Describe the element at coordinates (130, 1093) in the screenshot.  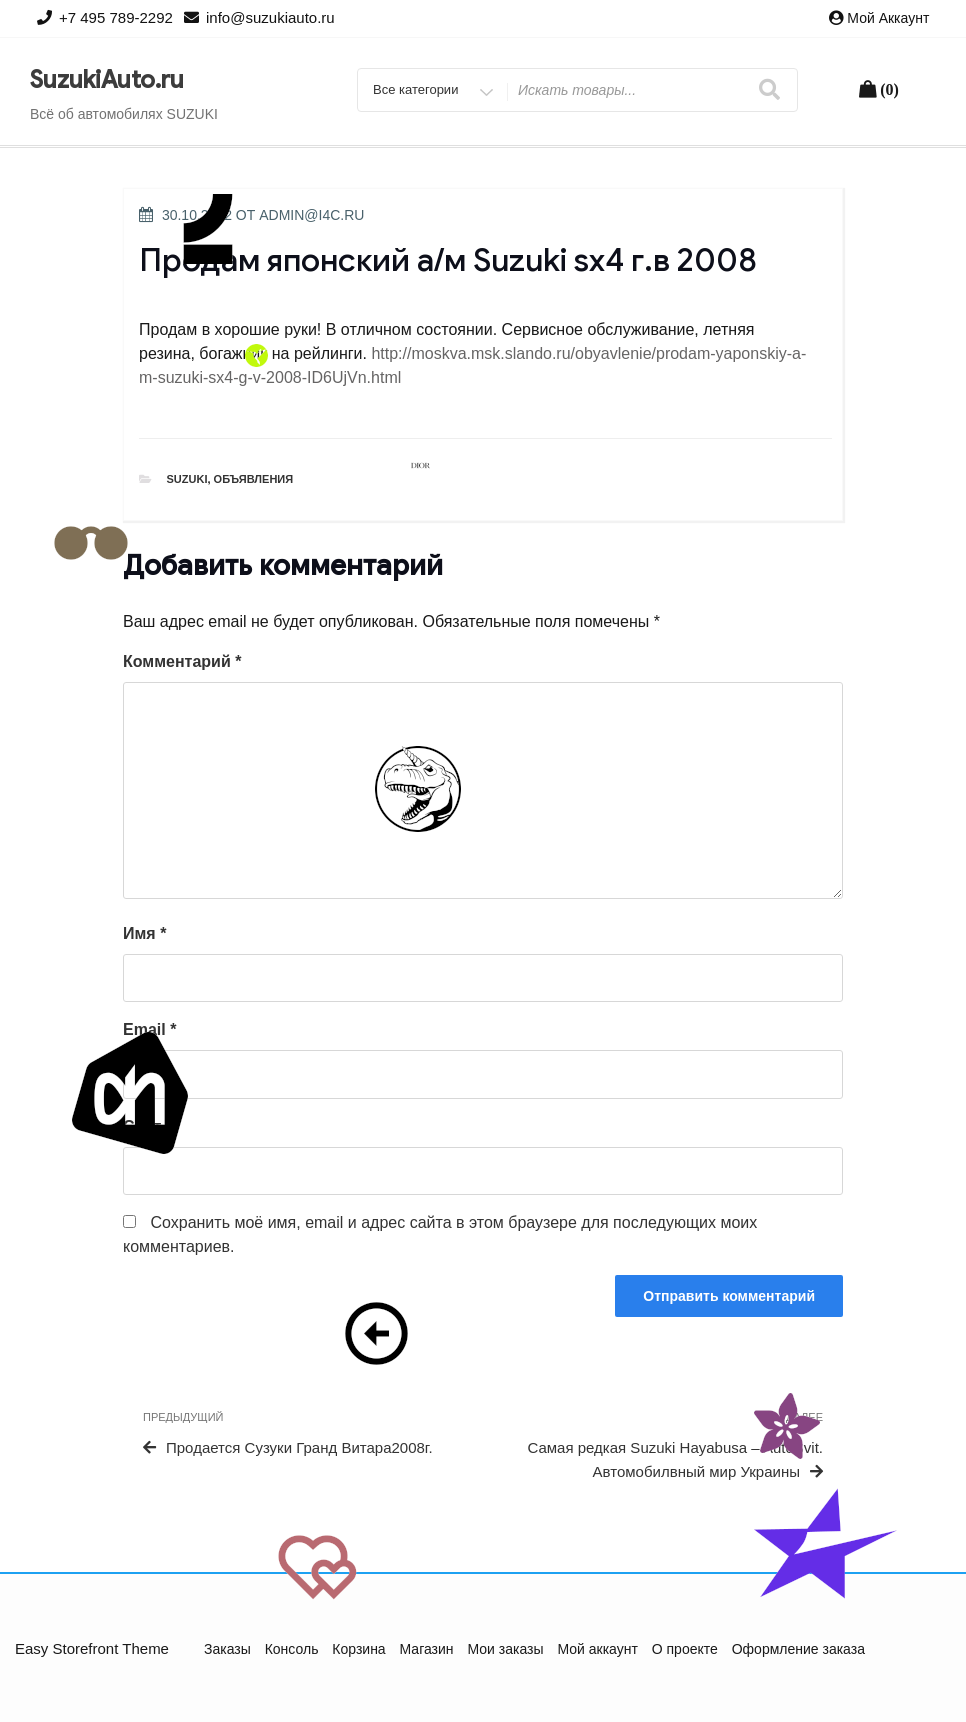
I see `open the Albert Heijn grocery store app` at that location.